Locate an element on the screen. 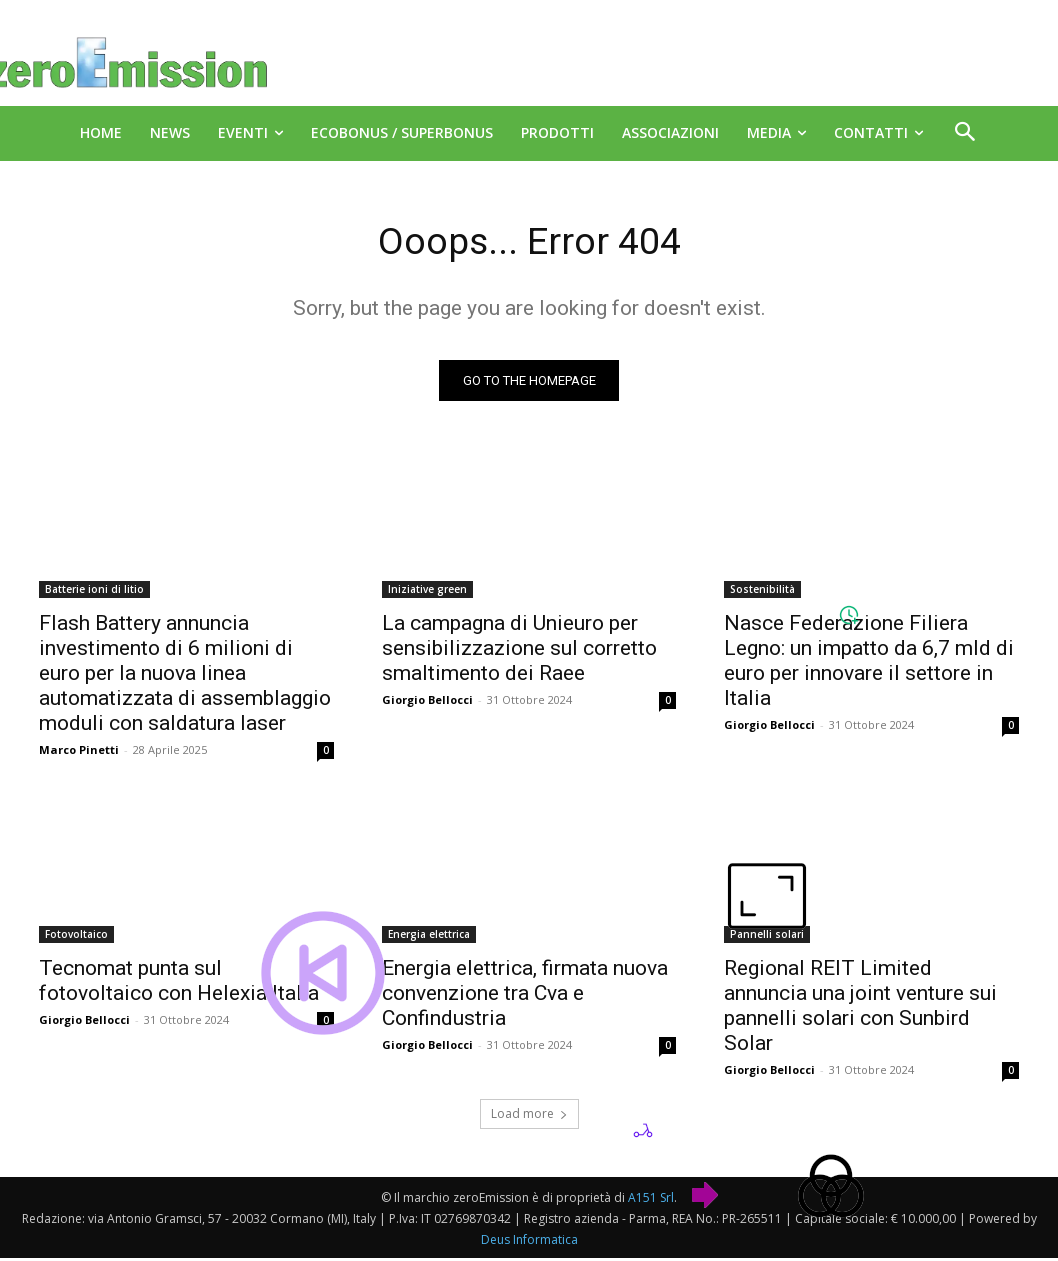 This screenshot has width=1058, height=1261. add a new timer or alarm is located at coordinates (849, 615).